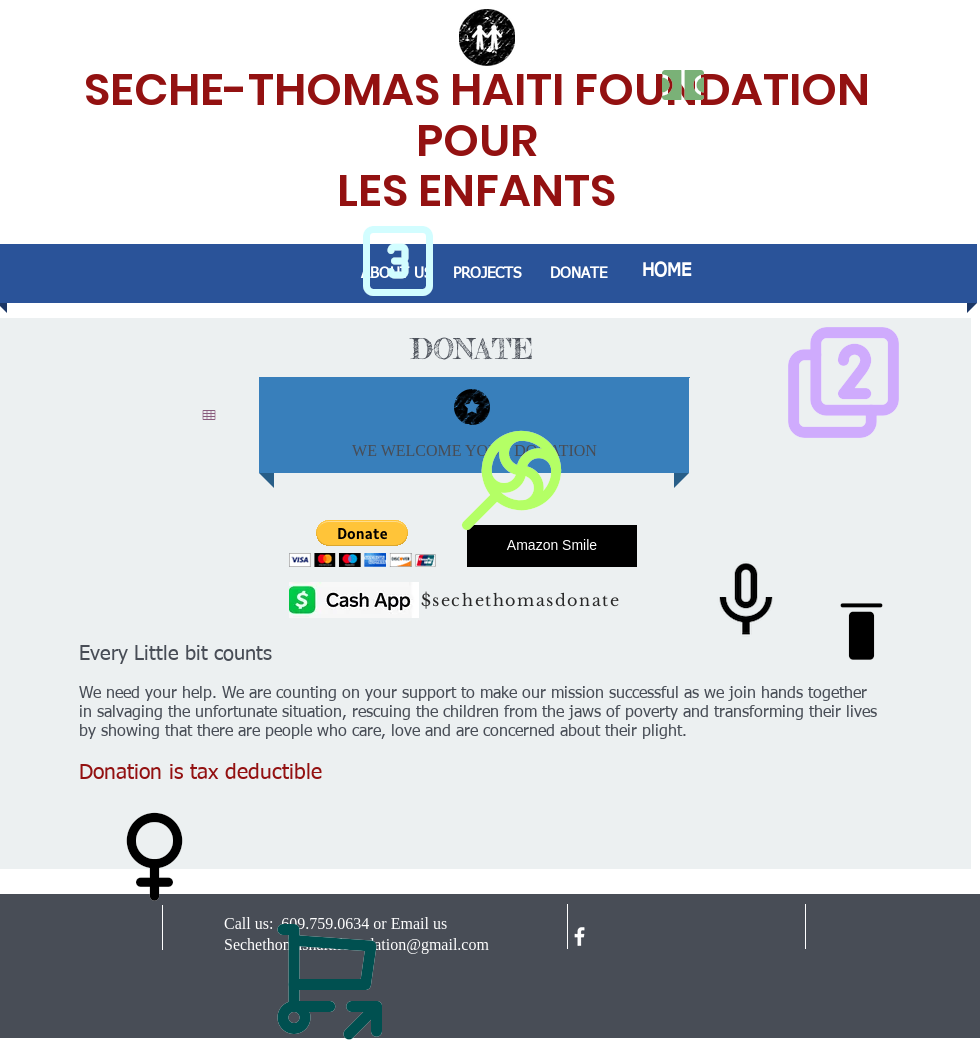 This screenshot has height=1056, width=980. I want to click on access candy or sweets category, so click(511, 480).